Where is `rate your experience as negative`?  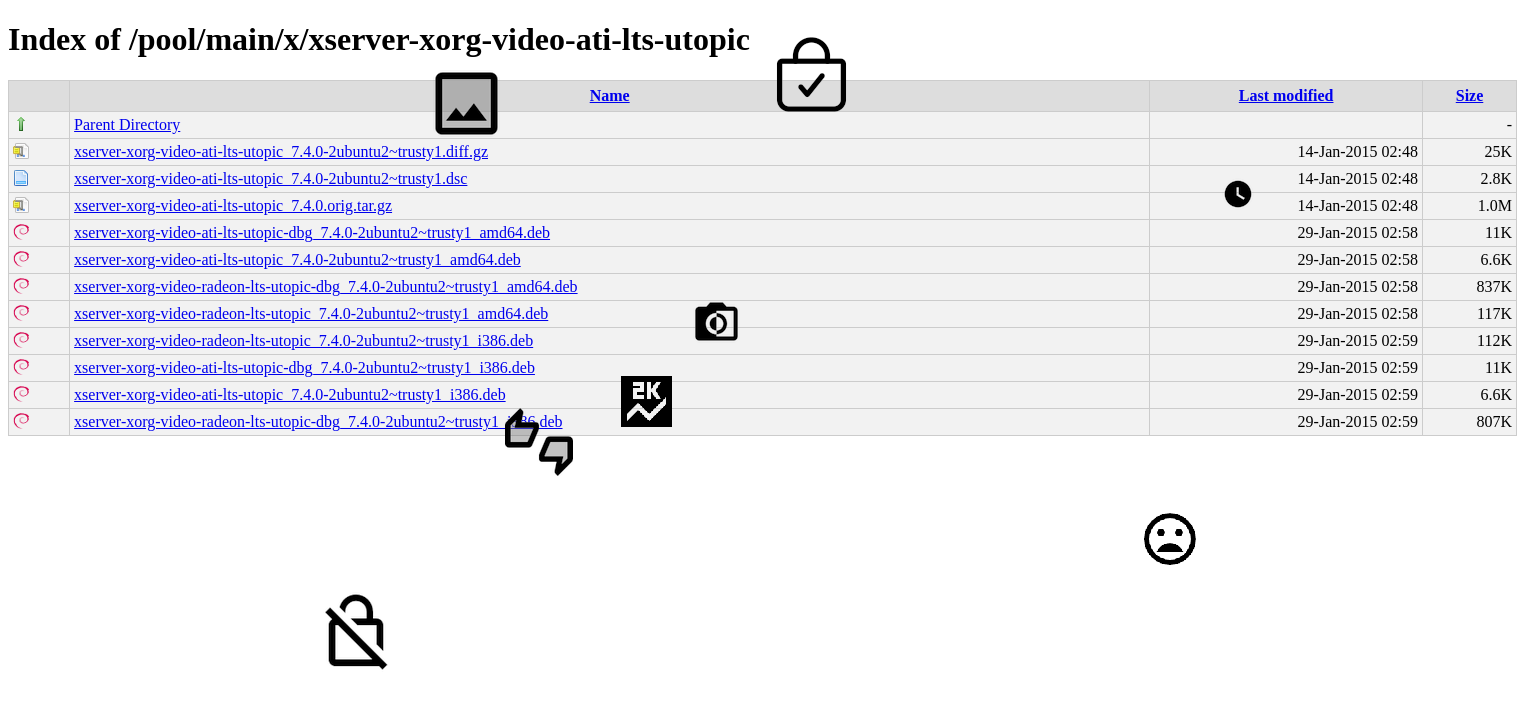 rate your experience as negative is located at coordinates (1170, 539).